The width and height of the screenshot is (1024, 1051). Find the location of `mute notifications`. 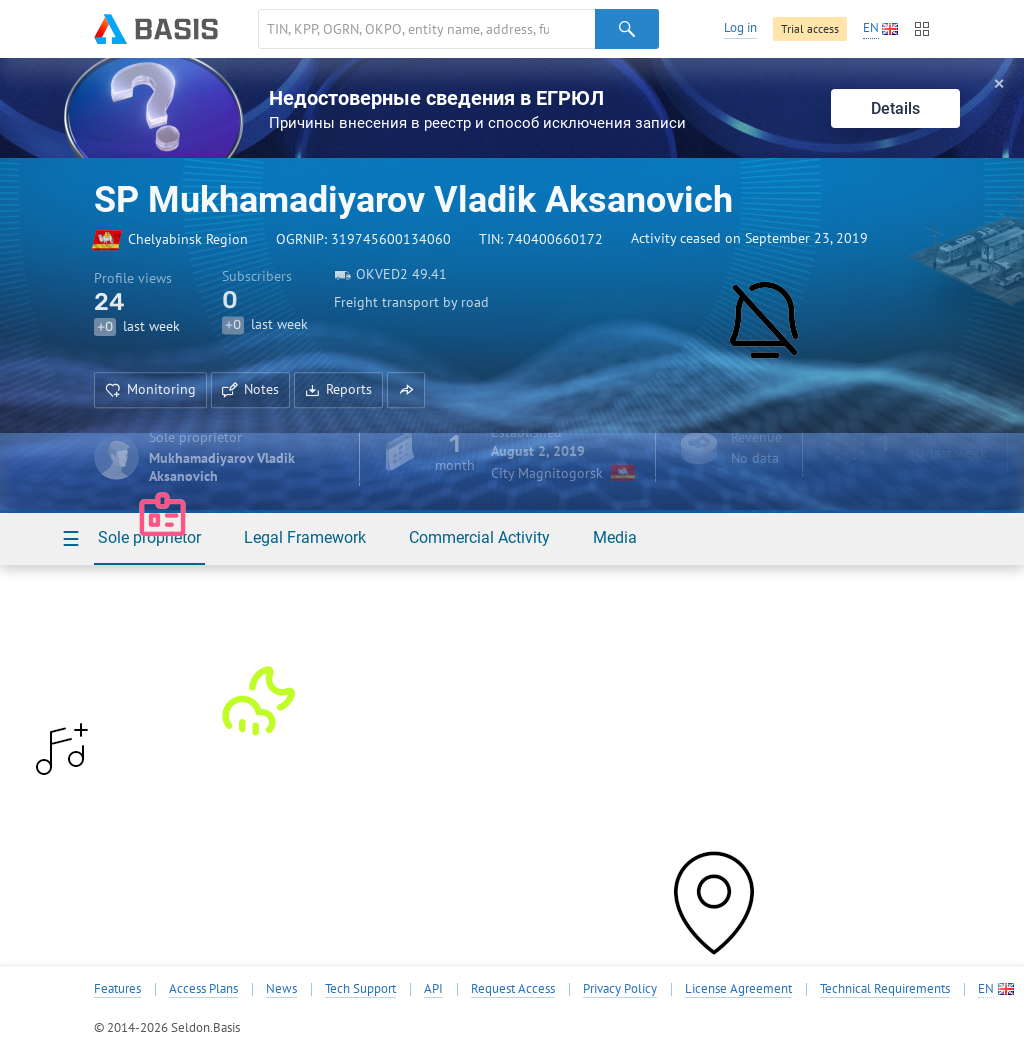

mute notifications is located at coordinates (765, 320).